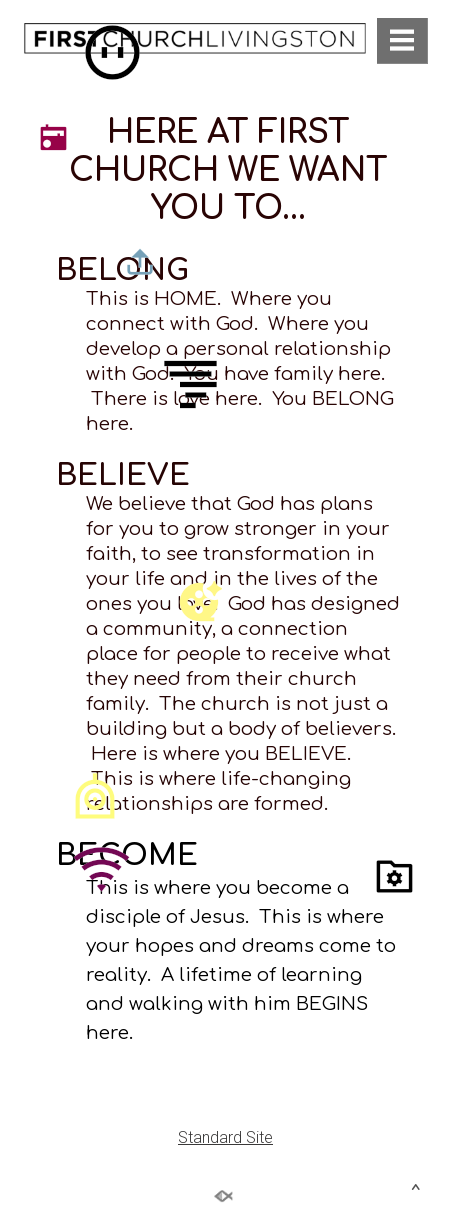 The width and height of the screenshot is (451, 1219). I want to click on access folder settings or preferences, so click(394, 876).